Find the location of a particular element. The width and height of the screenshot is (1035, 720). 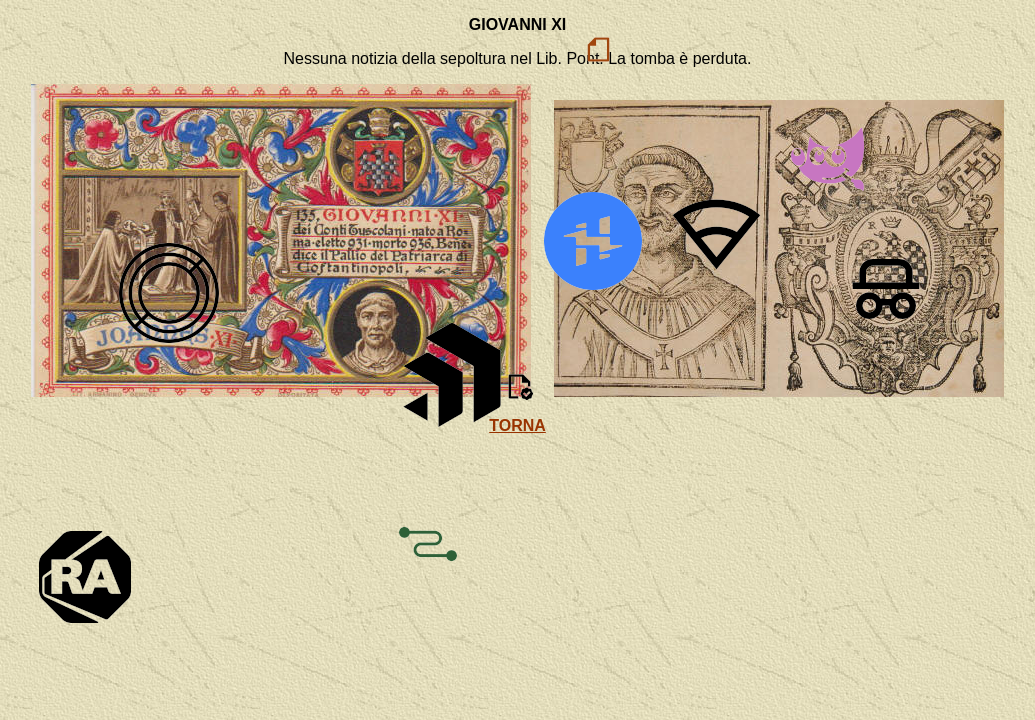

visit hackster.io hardware community is located at coordinates (593, 241).